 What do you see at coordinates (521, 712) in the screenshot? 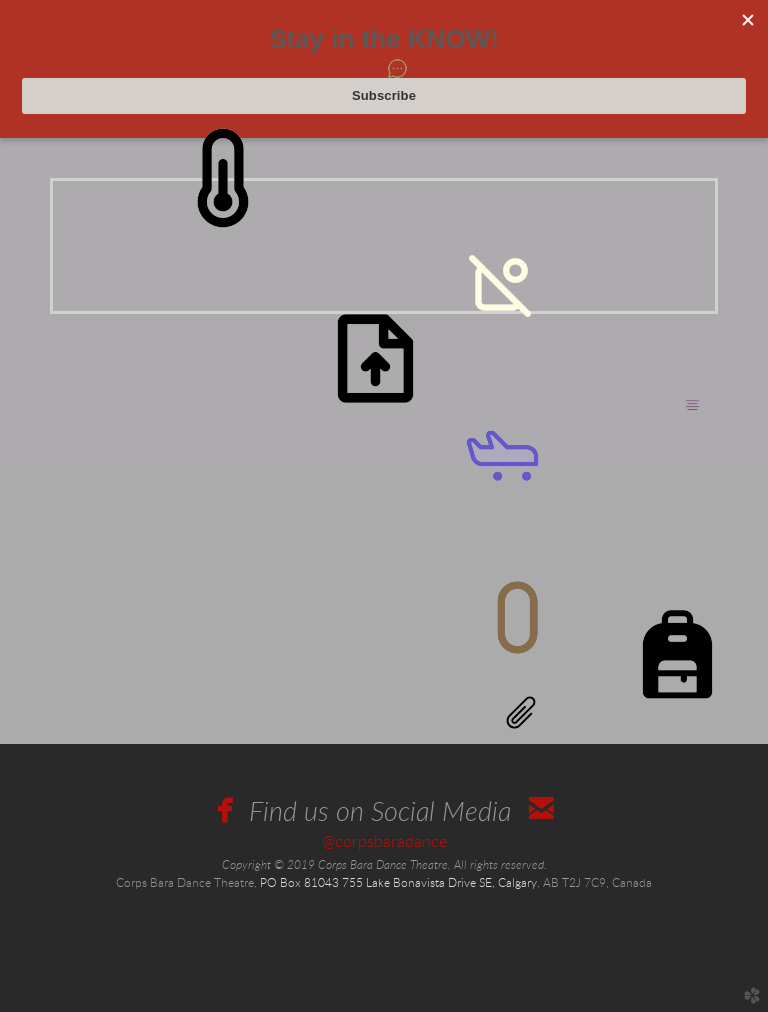
I see `attach a file to your message` at bounding box center [521, 712].